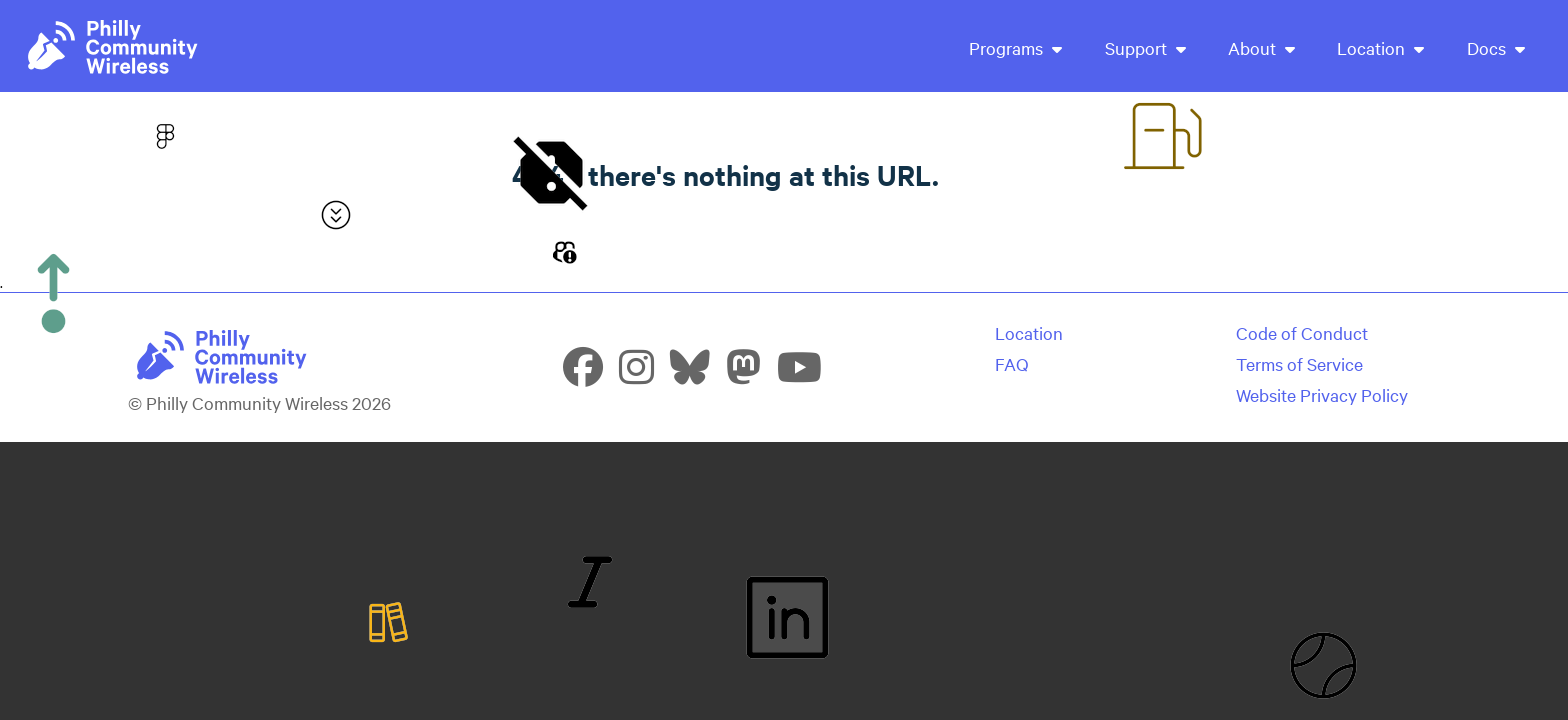 The height and width of the screenshot is (720, 1568). Describe the element at coordinates (551, 172) in the screenshot. I see `disable or turn off reporting` at that location.